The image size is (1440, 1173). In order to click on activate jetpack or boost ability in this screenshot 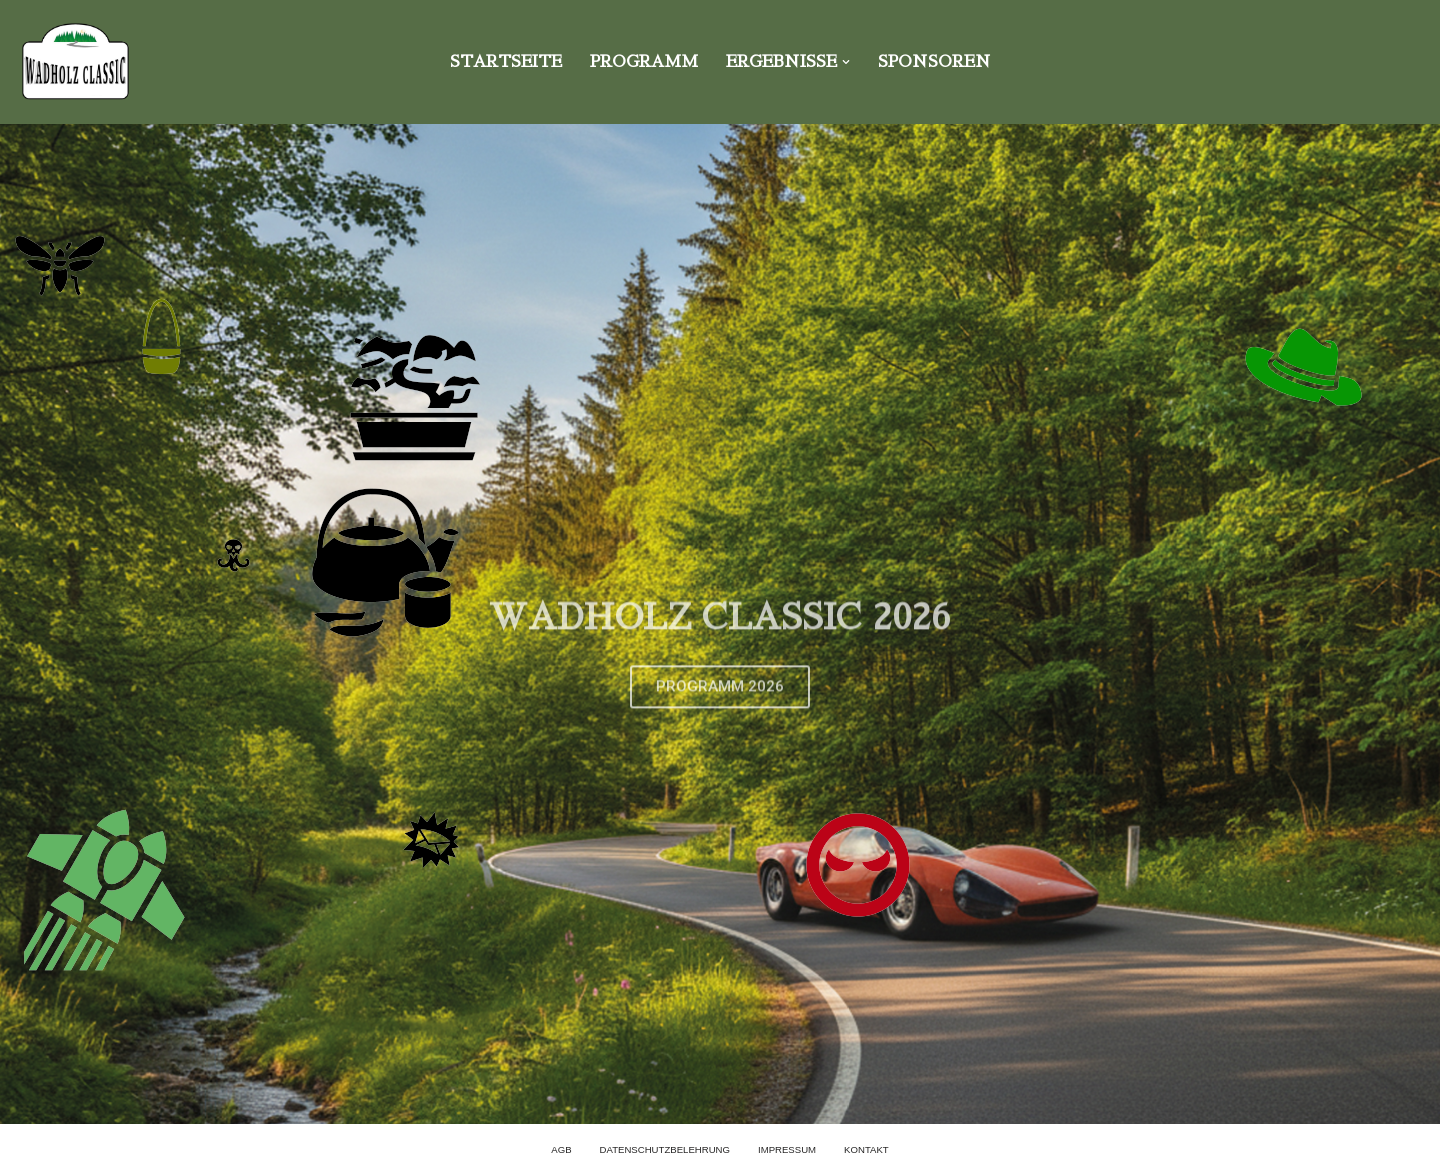, I will do `click(105, 889)`.